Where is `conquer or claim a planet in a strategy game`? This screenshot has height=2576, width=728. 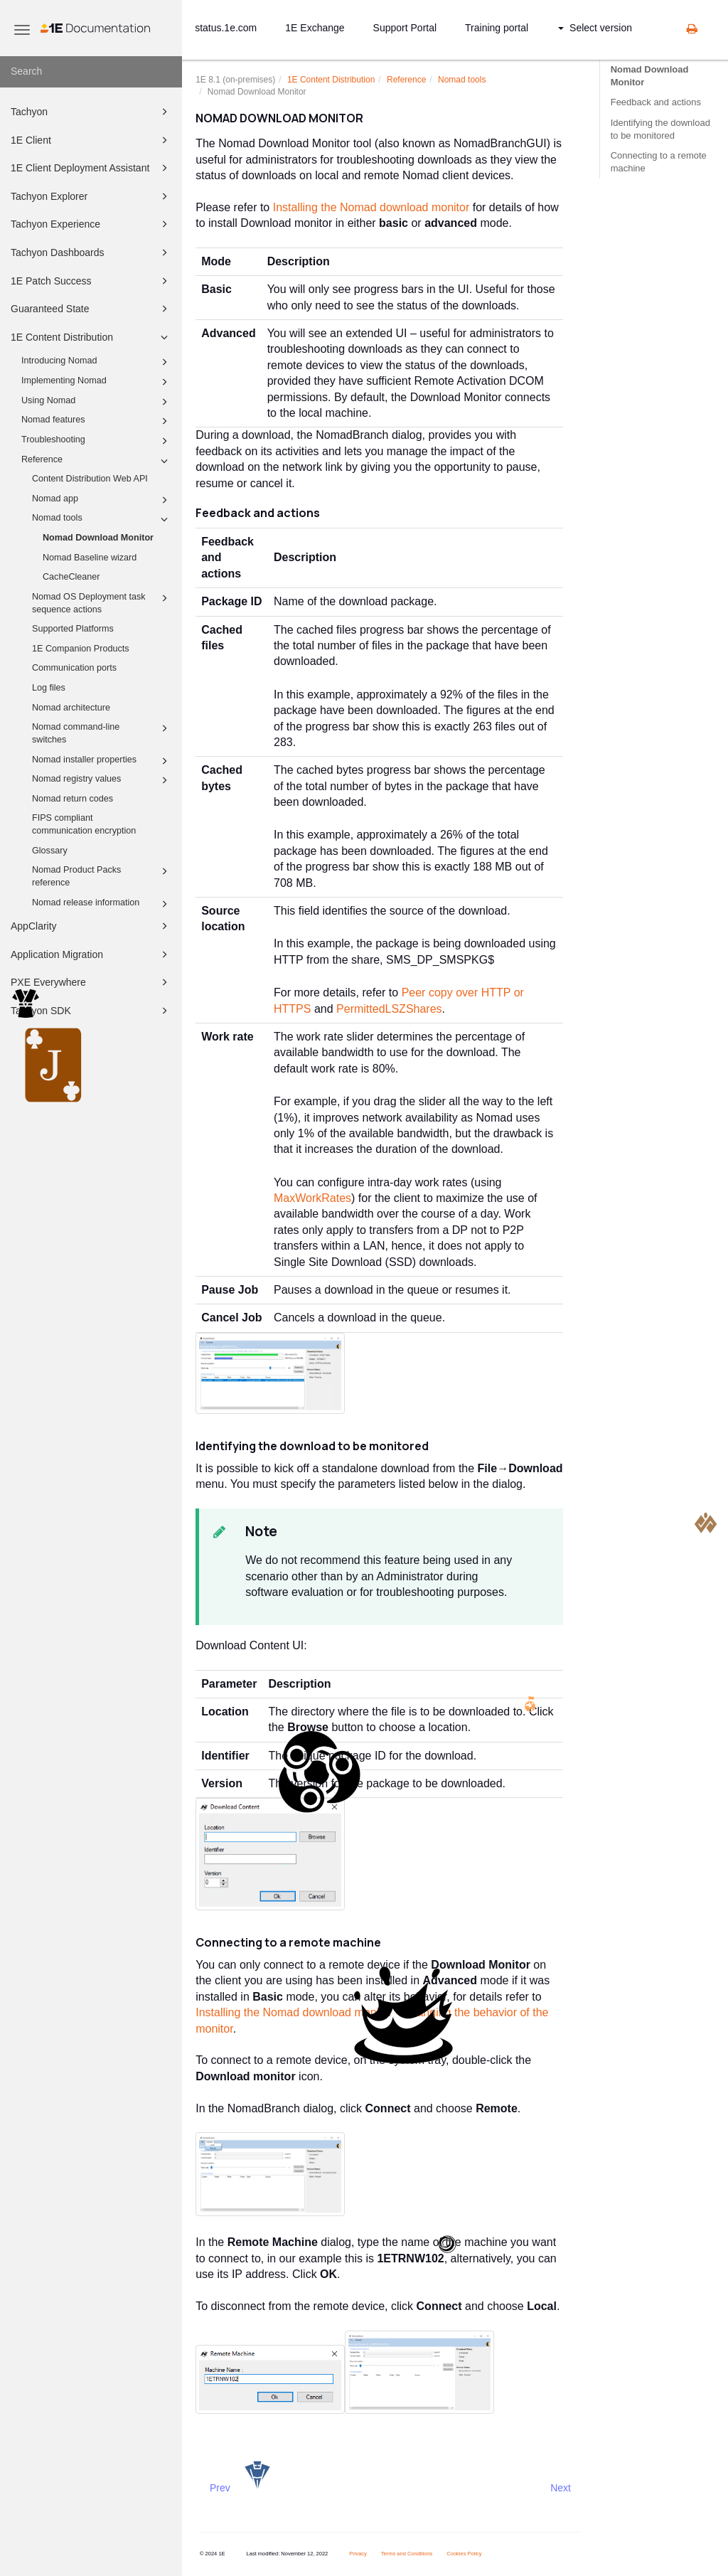 conquer or claim a planet in a strategy game is located at coordinates (530, 1703).